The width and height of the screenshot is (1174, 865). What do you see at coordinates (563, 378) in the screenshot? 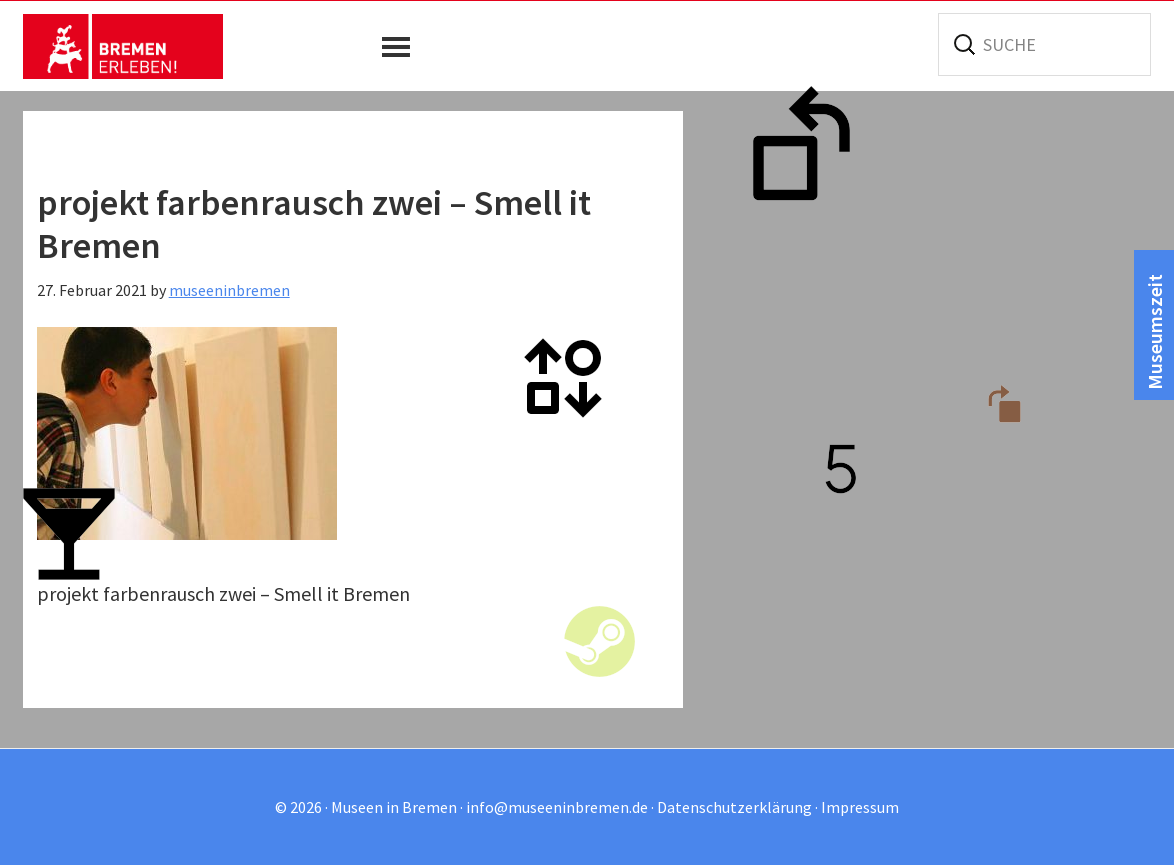
I see `swap or exchange items` at bounding box center [563, 378].